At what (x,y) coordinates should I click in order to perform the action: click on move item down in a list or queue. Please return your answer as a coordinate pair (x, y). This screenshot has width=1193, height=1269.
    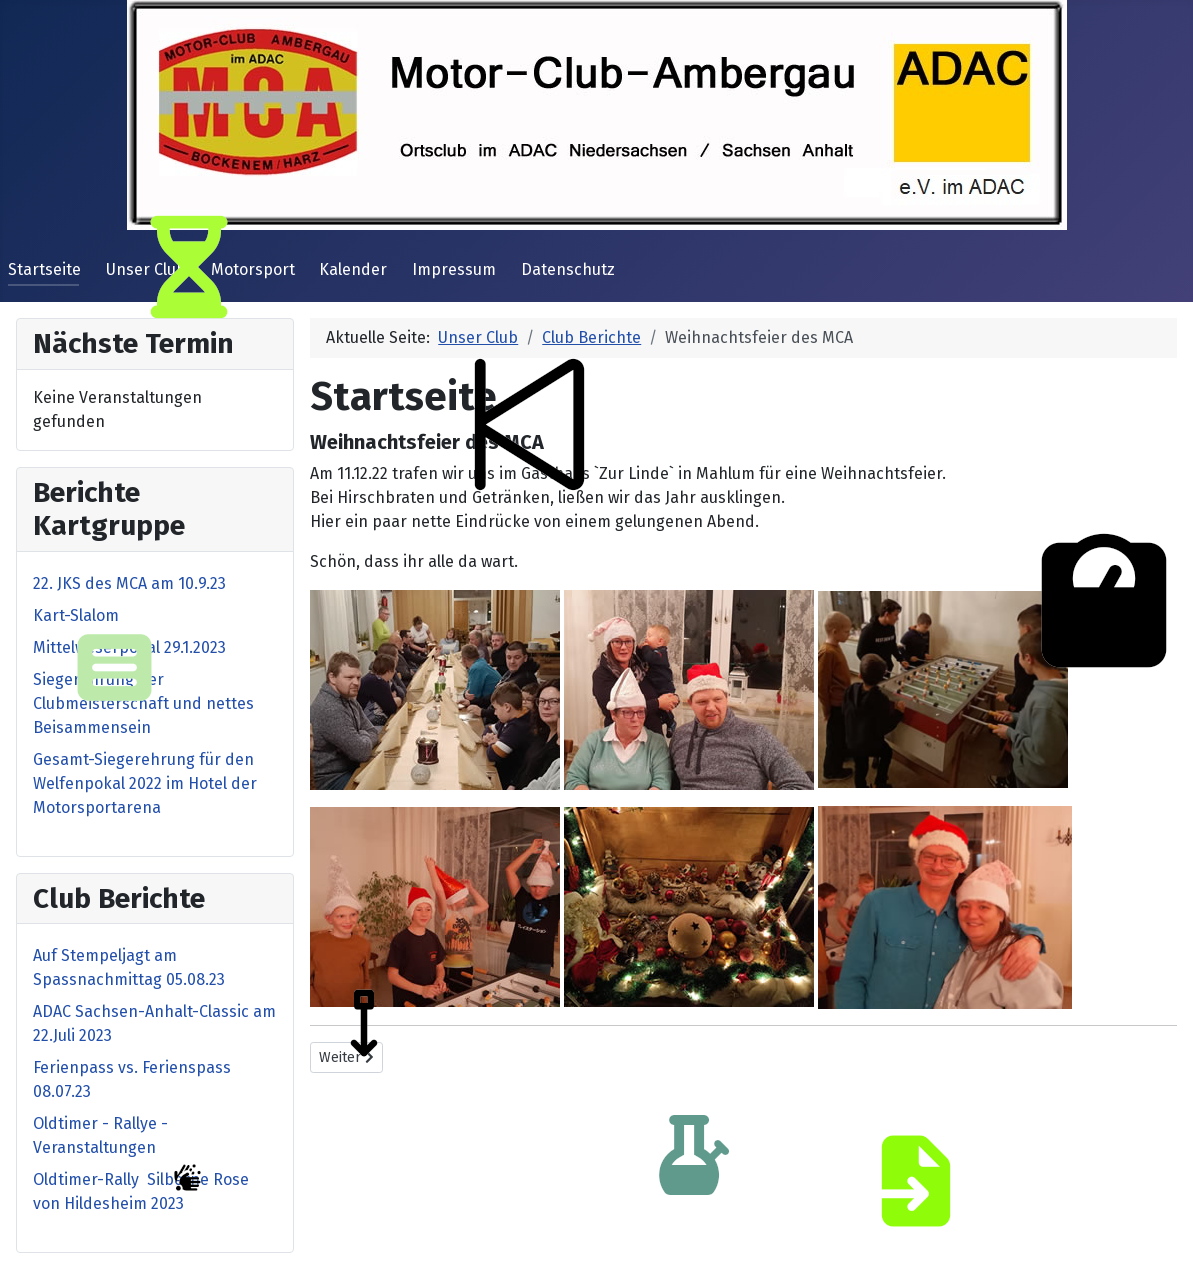
    Looking at the image, I should click on (364, 1023).